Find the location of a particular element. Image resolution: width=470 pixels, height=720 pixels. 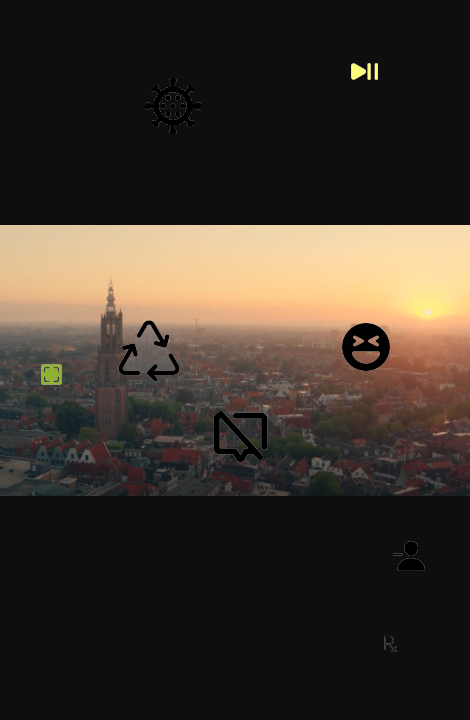

view covid-19 related information is located at coordinates (173, 106).